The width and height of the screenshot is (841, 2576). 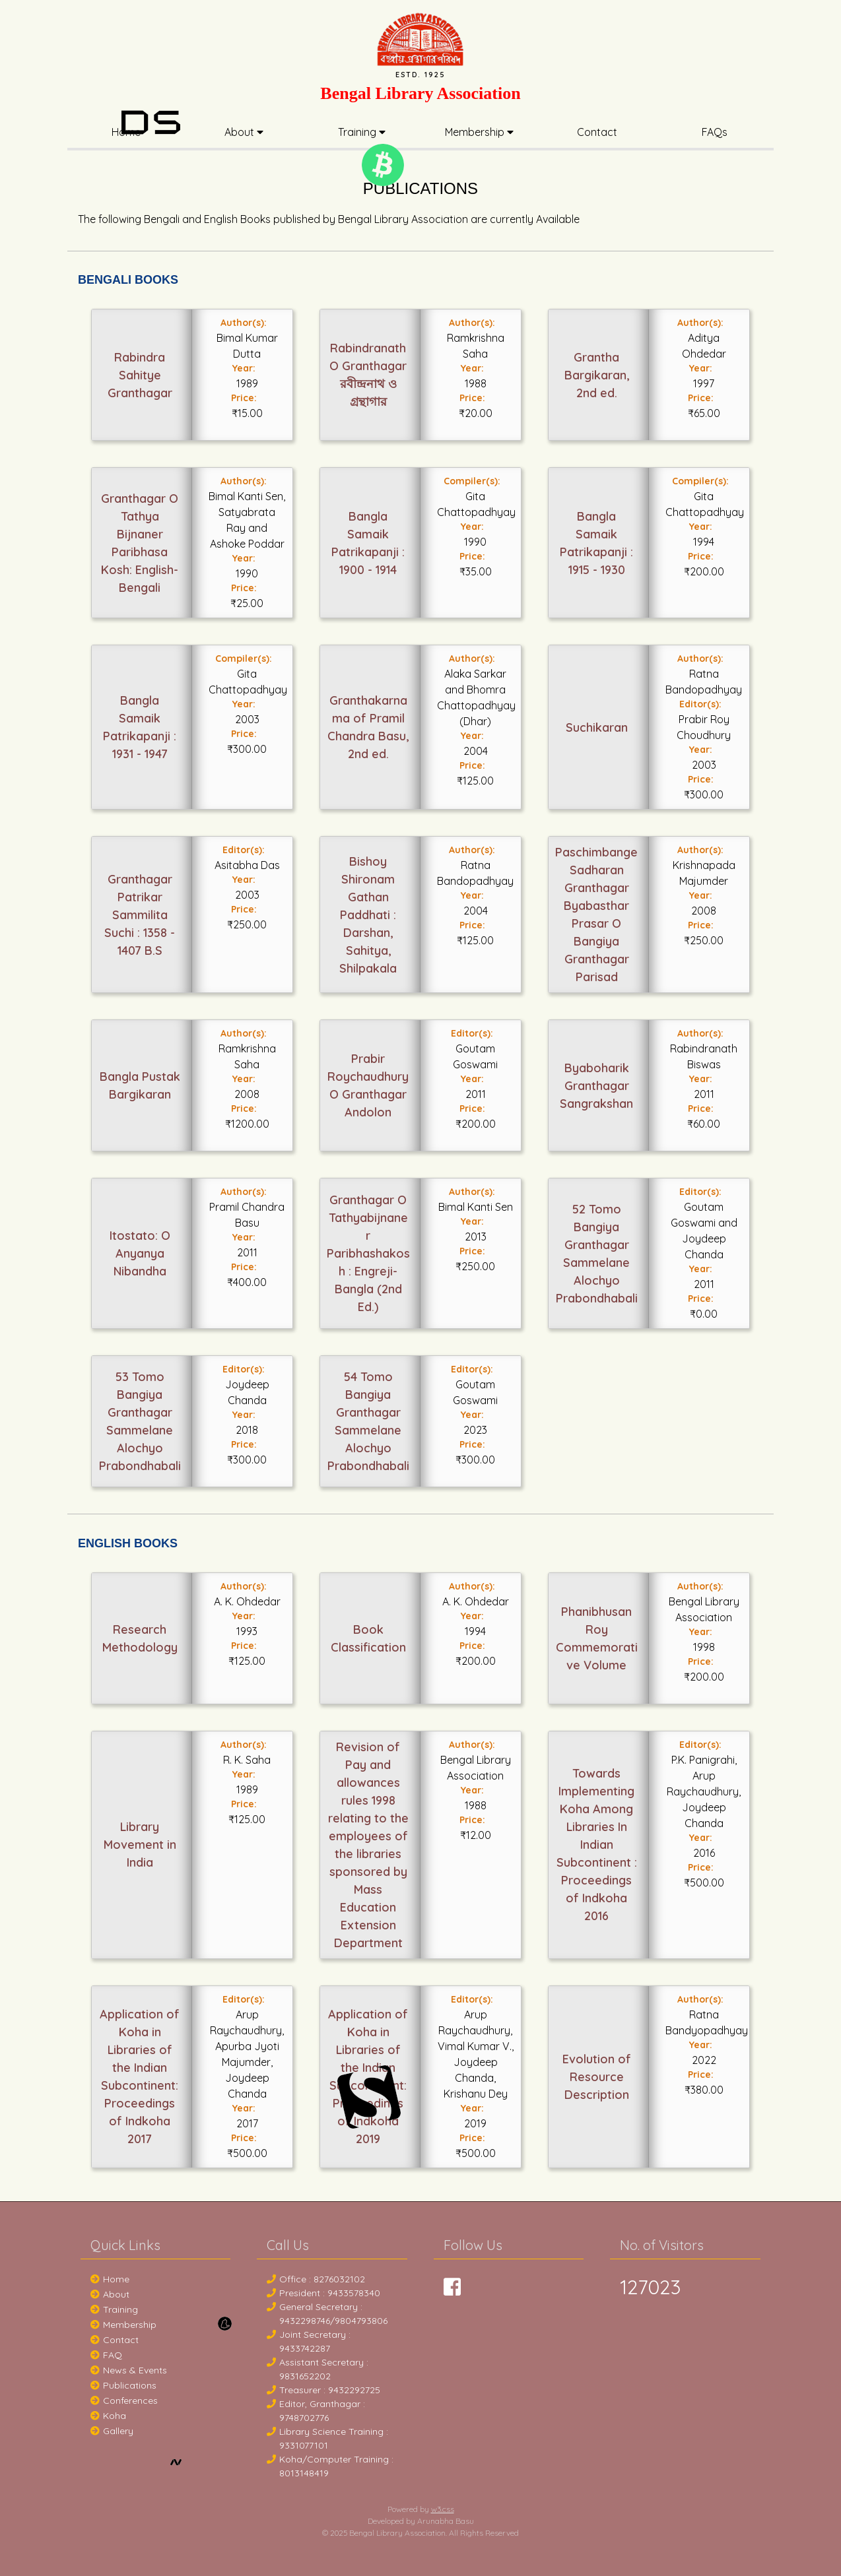 What do you see at coordinates (151, 122) in the screenshot?
I see `DataStax company logo` at bounding box center [151, 122].